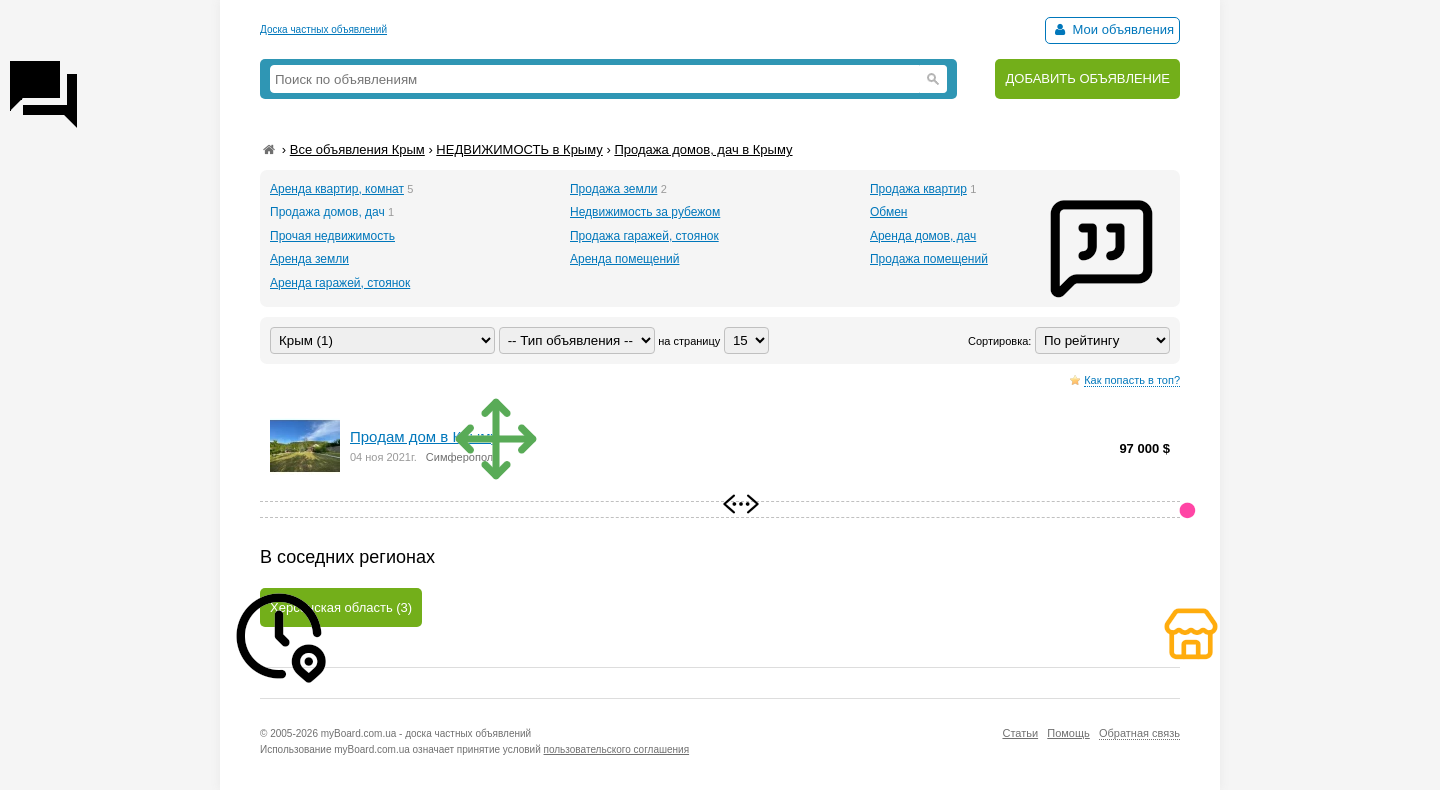 Image resolution: width=1440 pixels, height=790 pixels. What do you see at coordinates (1191, 635) in the screenshot?
I see `browse or open the store` at bounding box center [1191, 635].